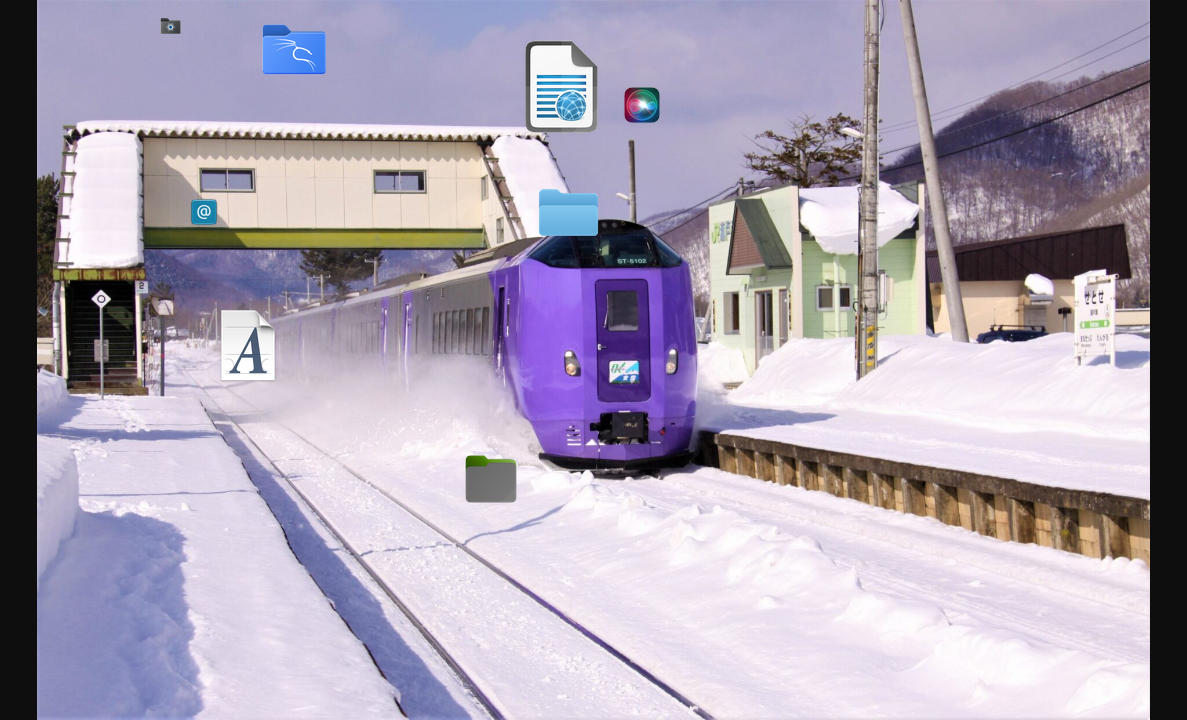 The width and height of the screenshot is (1187, 720). Describe the element at coordinates (561, 86) in the screenshot. I see `open a web document file` at that location.